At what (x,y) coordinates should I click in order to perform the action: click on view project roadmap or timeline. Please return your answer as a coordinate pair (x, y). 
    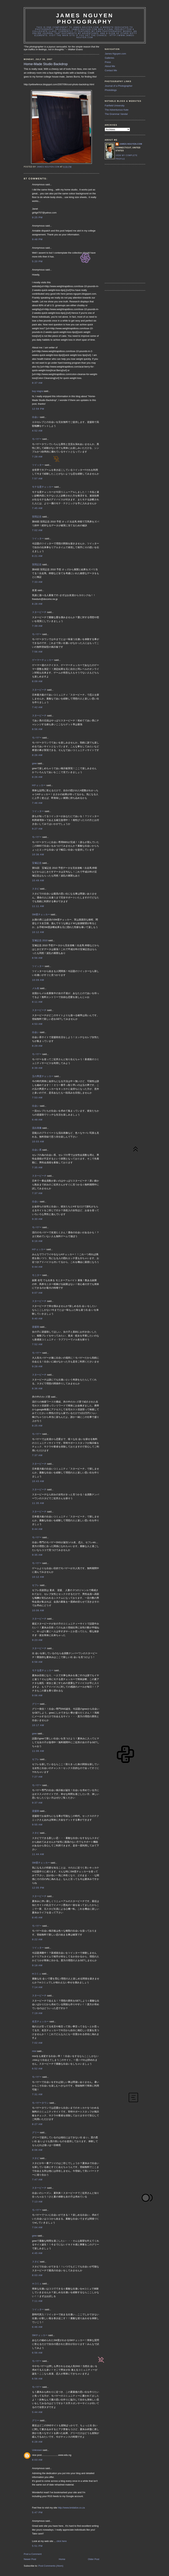
    Looking at the image, I should click on (133, 2097).